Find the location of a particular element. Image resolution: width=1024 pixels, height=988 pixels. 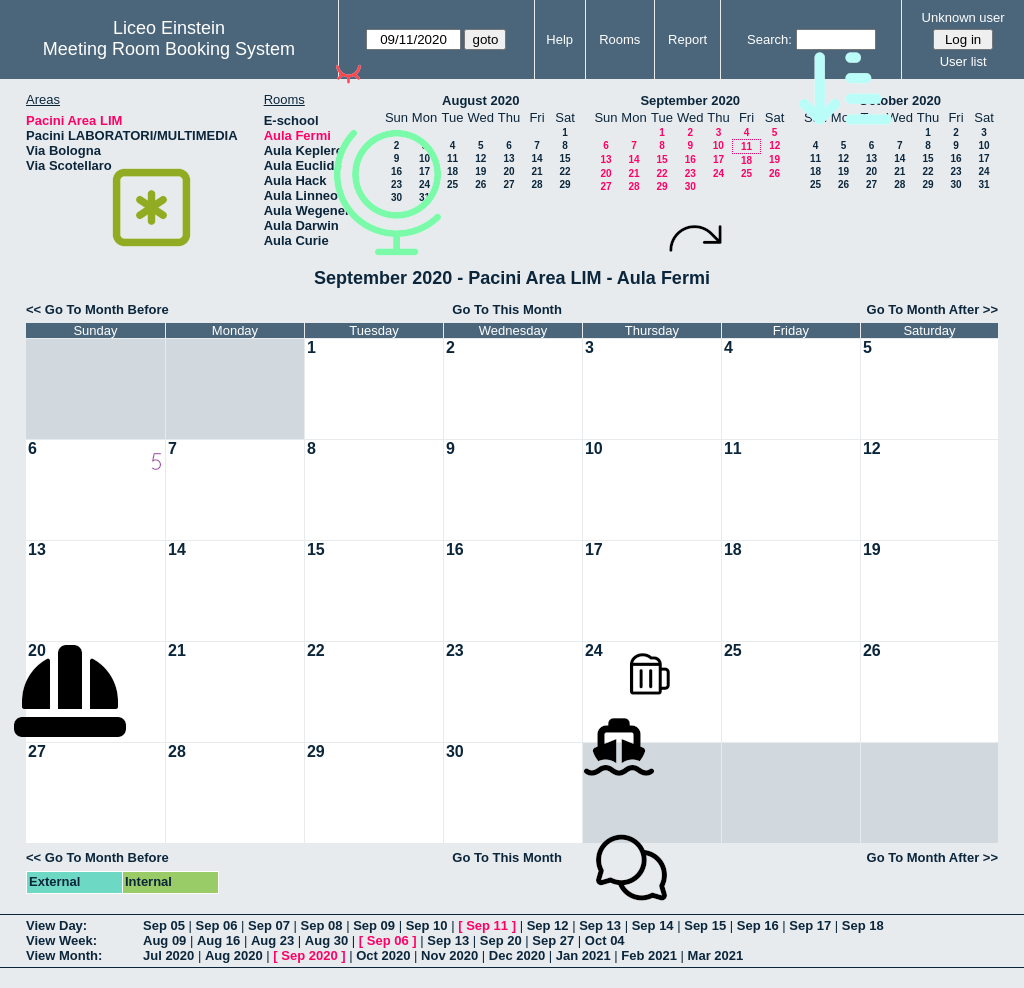

access global or international settings is located at coordinates (392, 188).